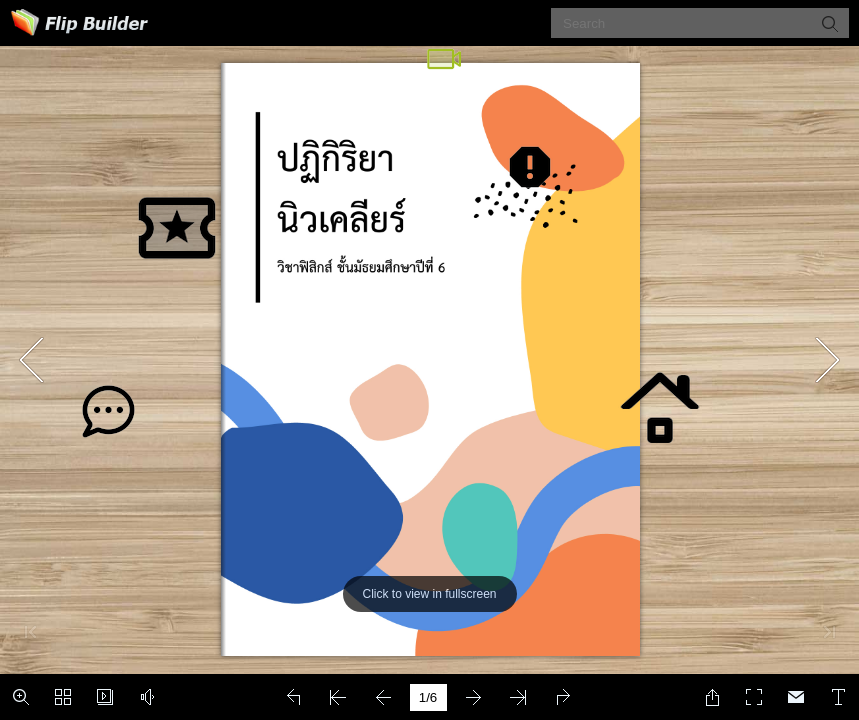 The image size is (859, 720). What do you see at coordinates (108, 411) in the screenshot?
I see `open the comments section` at bounding box center [108, 411].